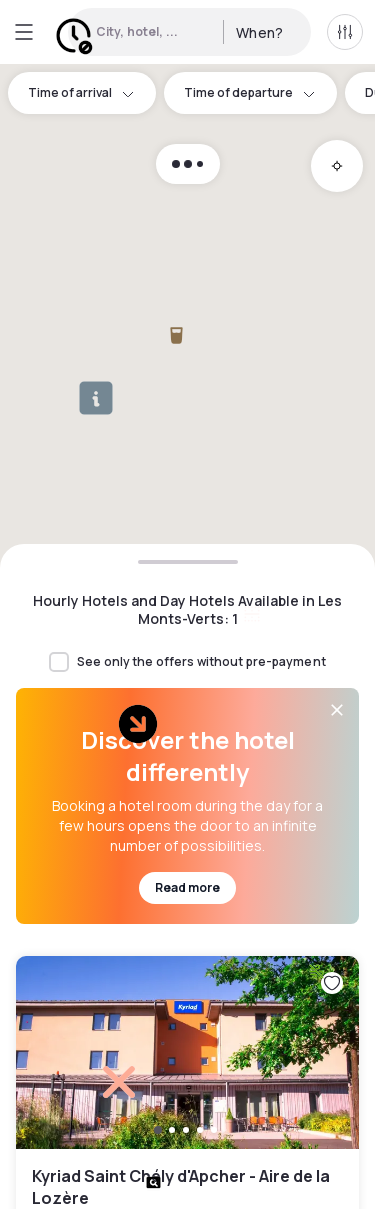  Describe the element at coordinates (119, 1082) in the screenshot. I see `close or dismiss a dialog` at that location.